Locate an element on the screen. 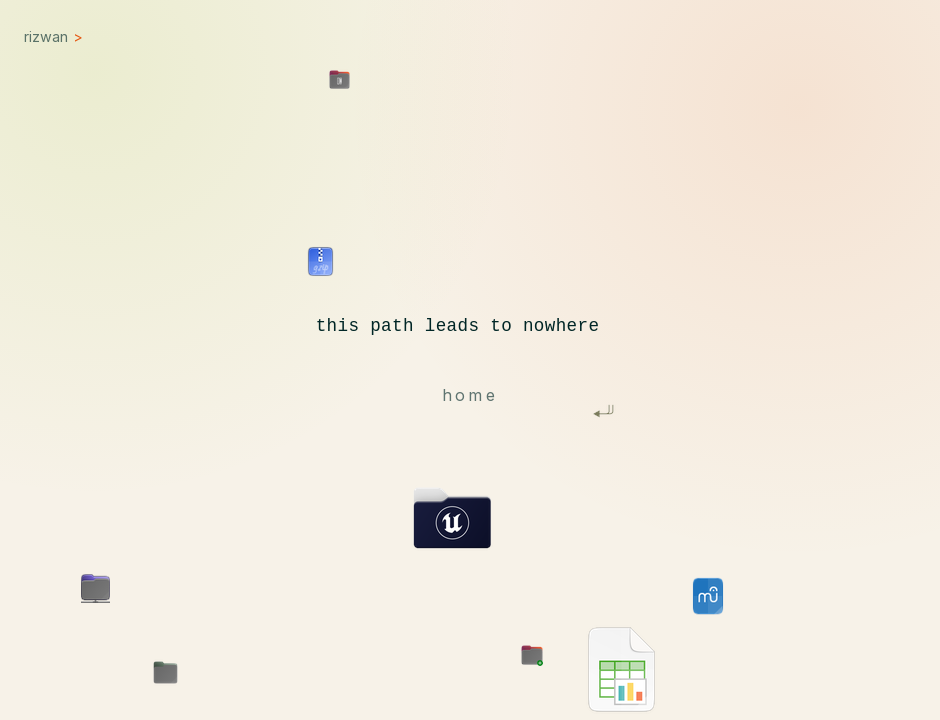 This screenshot has height=720, width=940. access your templates folder is located at coordinates (339, 79).